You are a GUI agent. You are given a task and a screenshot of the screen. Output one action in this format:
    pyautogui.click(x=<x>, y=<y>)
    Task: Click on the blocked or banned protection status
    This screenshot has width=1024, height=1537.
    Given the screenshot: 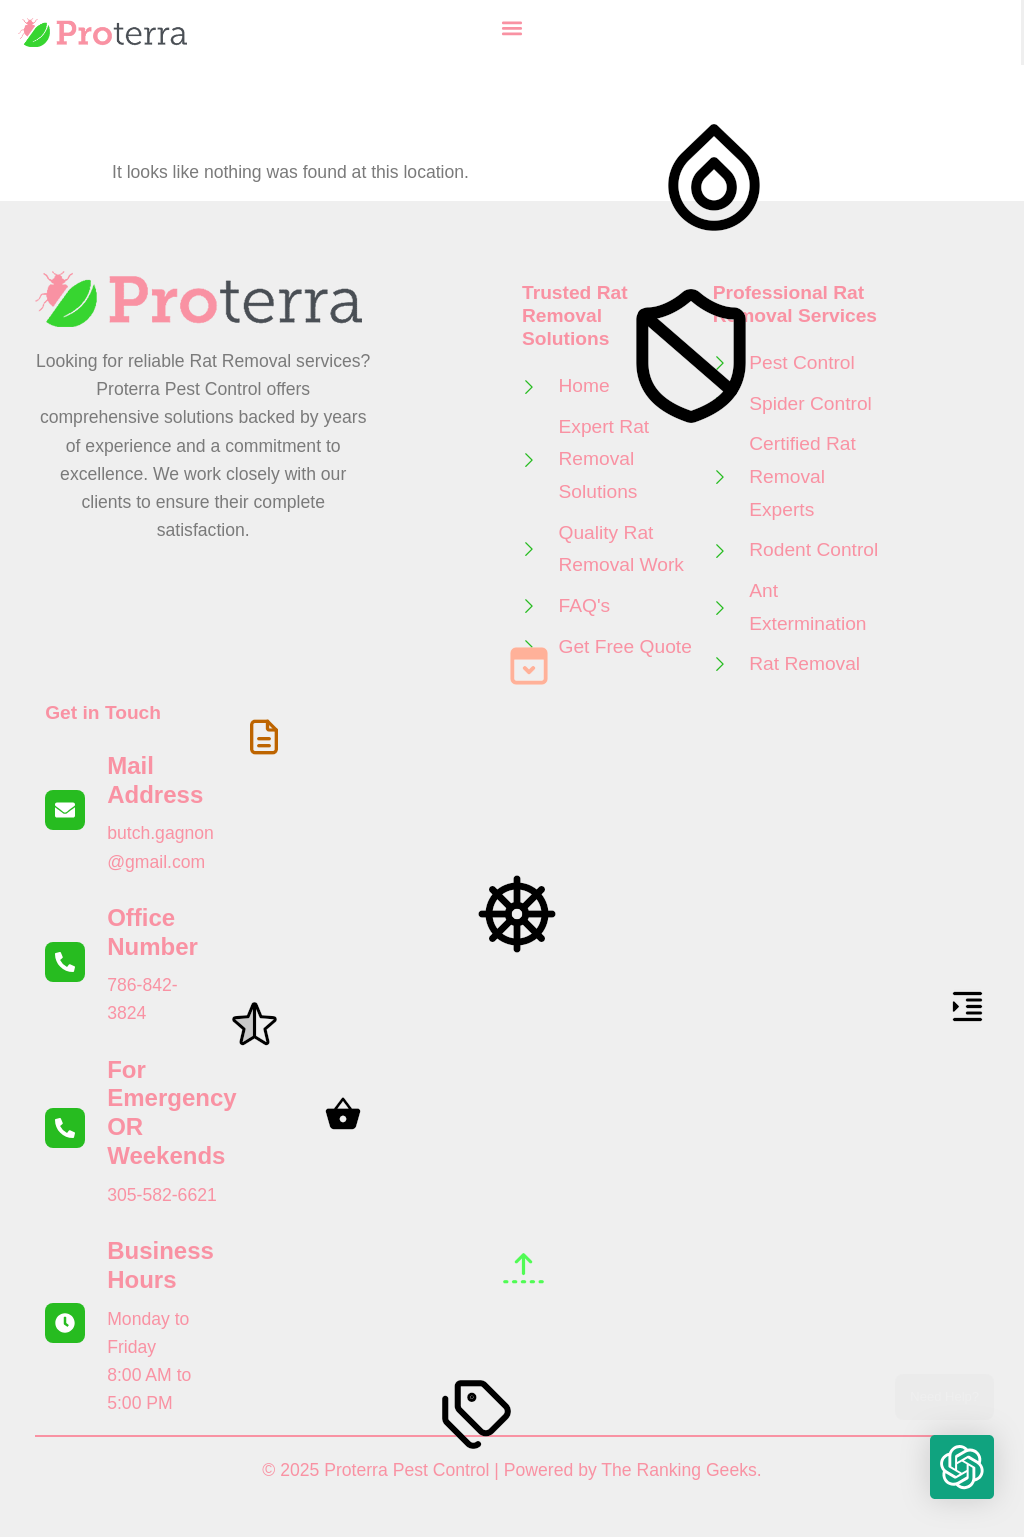 What is the action you would take?
    pyautogui.click(x=691, y=356)
    